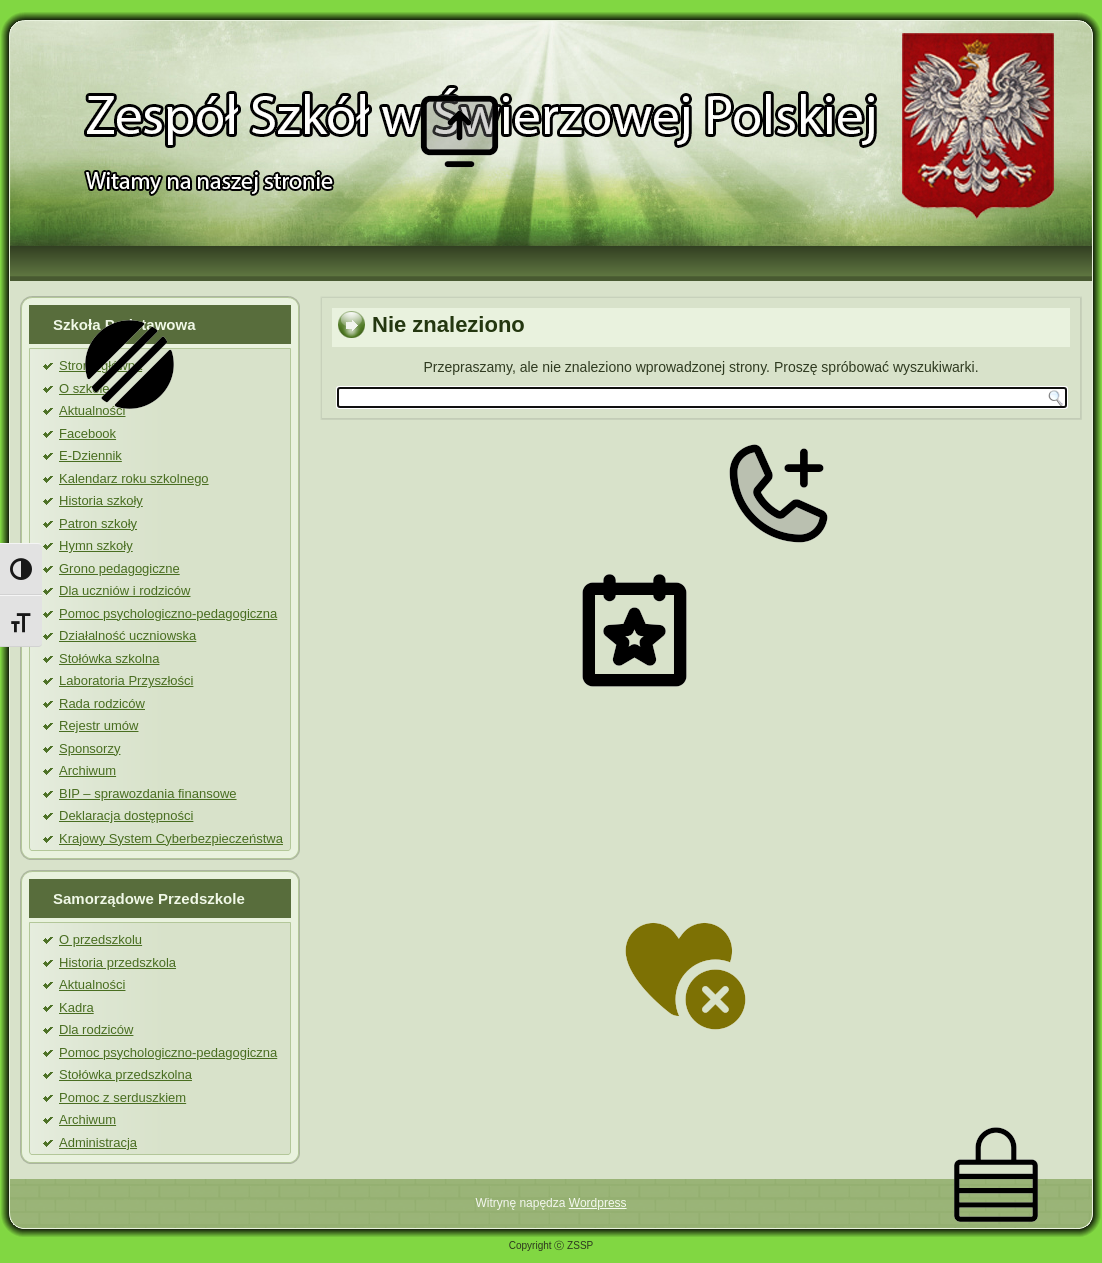 The height and width of the screenshot is (1263, 1102). What do you see at coordinates (996, 1180) in the screenshot?
I see `indicates a secure or encrypted connection` at bounding box center [996, 1180].